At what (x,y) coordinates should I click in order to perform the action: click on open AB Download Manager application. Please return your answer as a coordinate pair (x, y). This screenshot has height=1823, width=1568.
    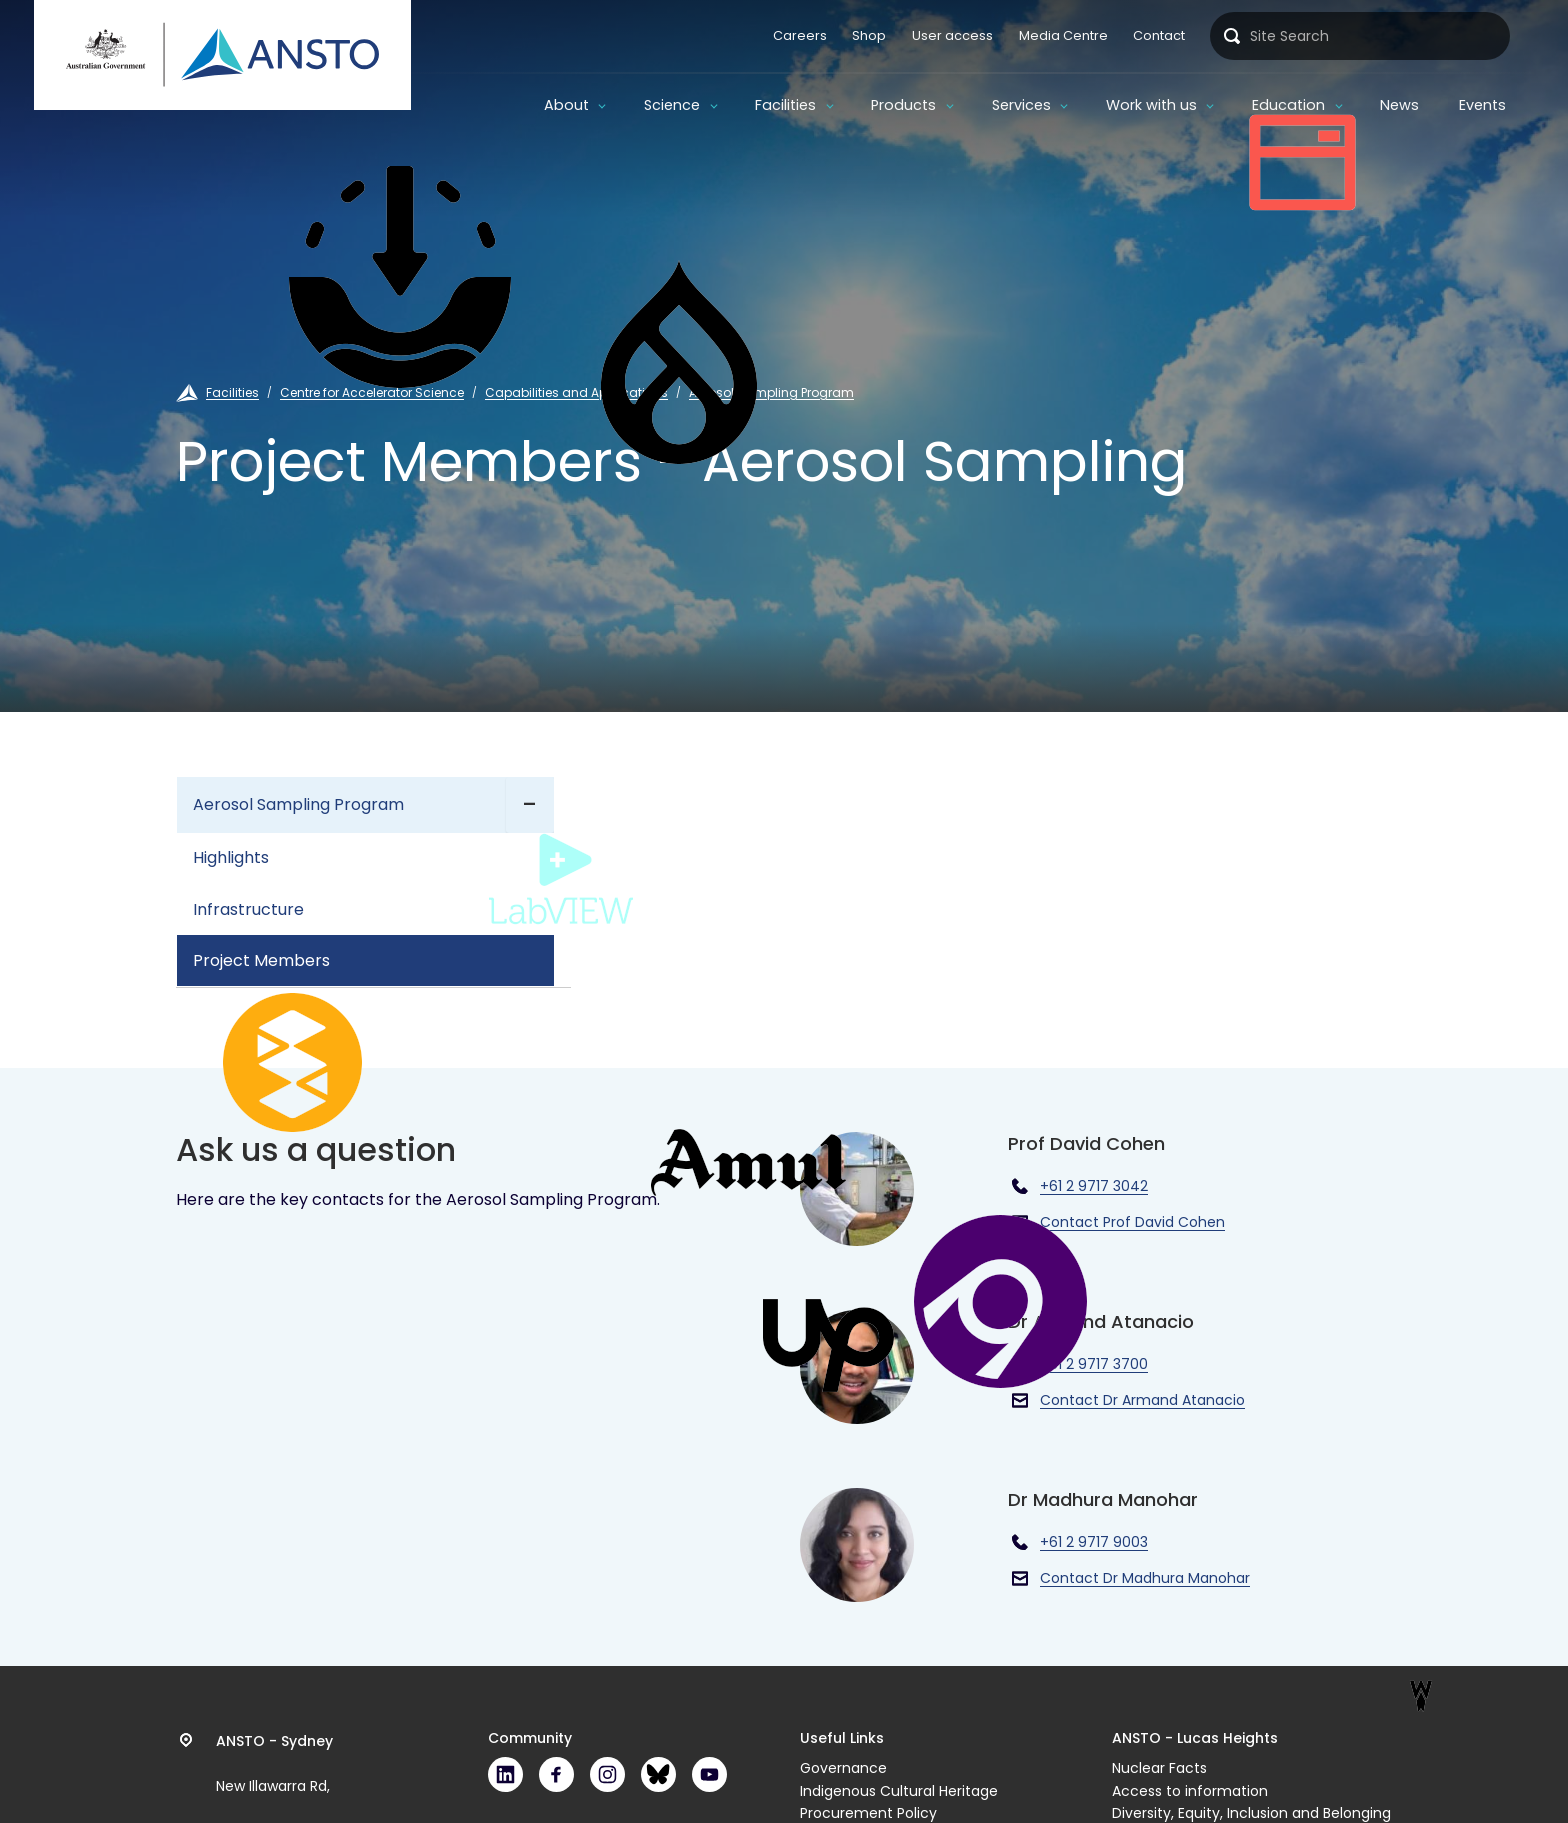
    Looking at the image, I should click on (400, 277).